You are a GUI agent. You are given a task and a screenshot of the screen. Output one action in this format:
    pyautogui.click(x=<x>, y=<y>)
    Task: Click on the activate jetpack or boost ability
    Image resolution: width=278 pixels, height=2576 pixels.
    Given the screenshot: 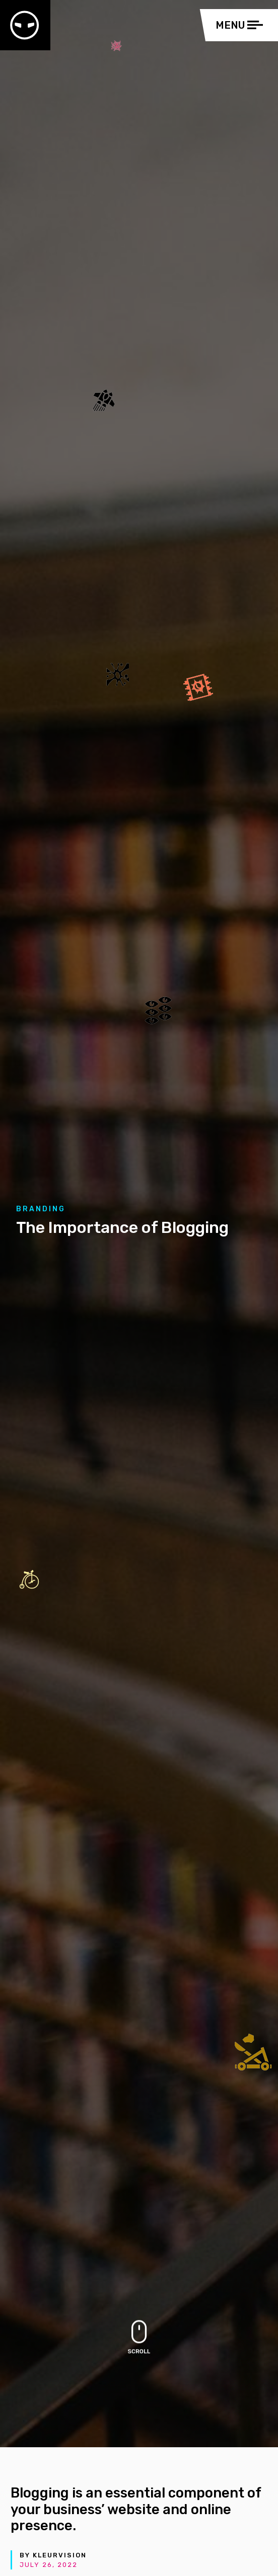 What is the action you would take?
    pyautogui.click(x=104, y=400)
    